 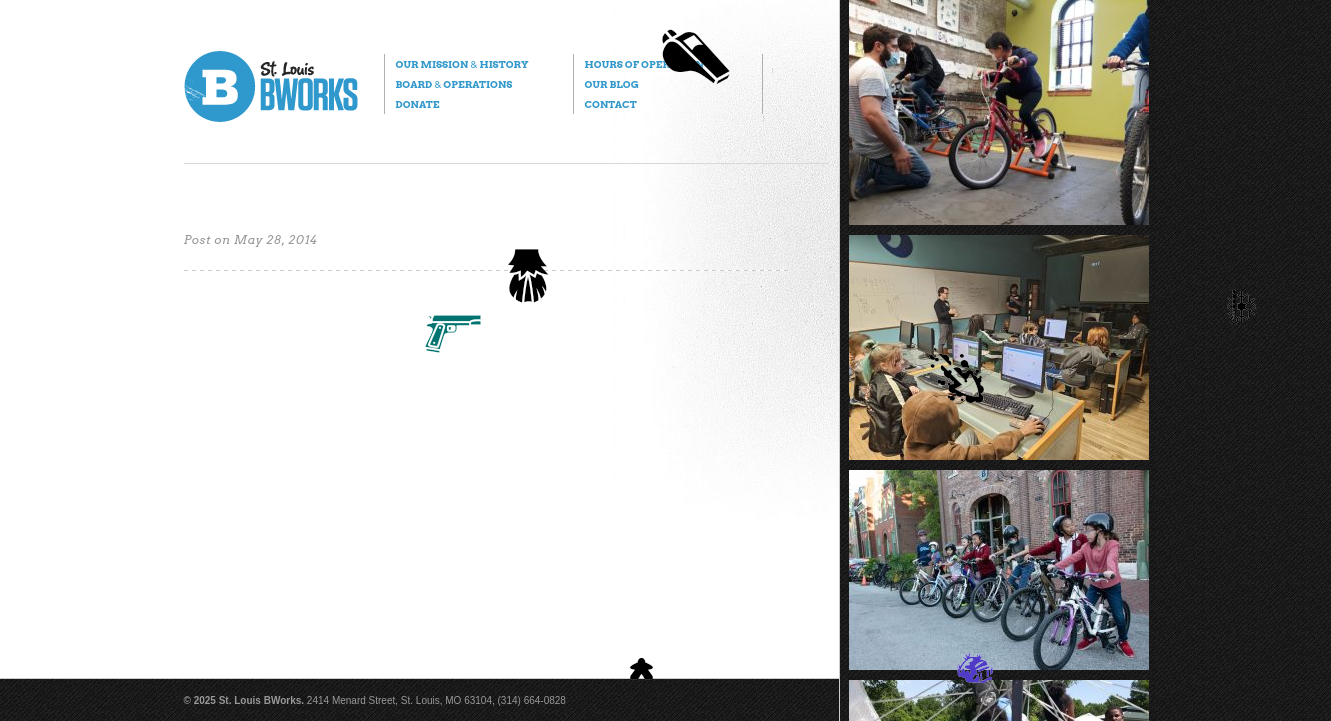 What do you see at coordinates (641, 668) in the screenshot?
I see `access player profile or avatar settings` at bounding box center [641, 668].